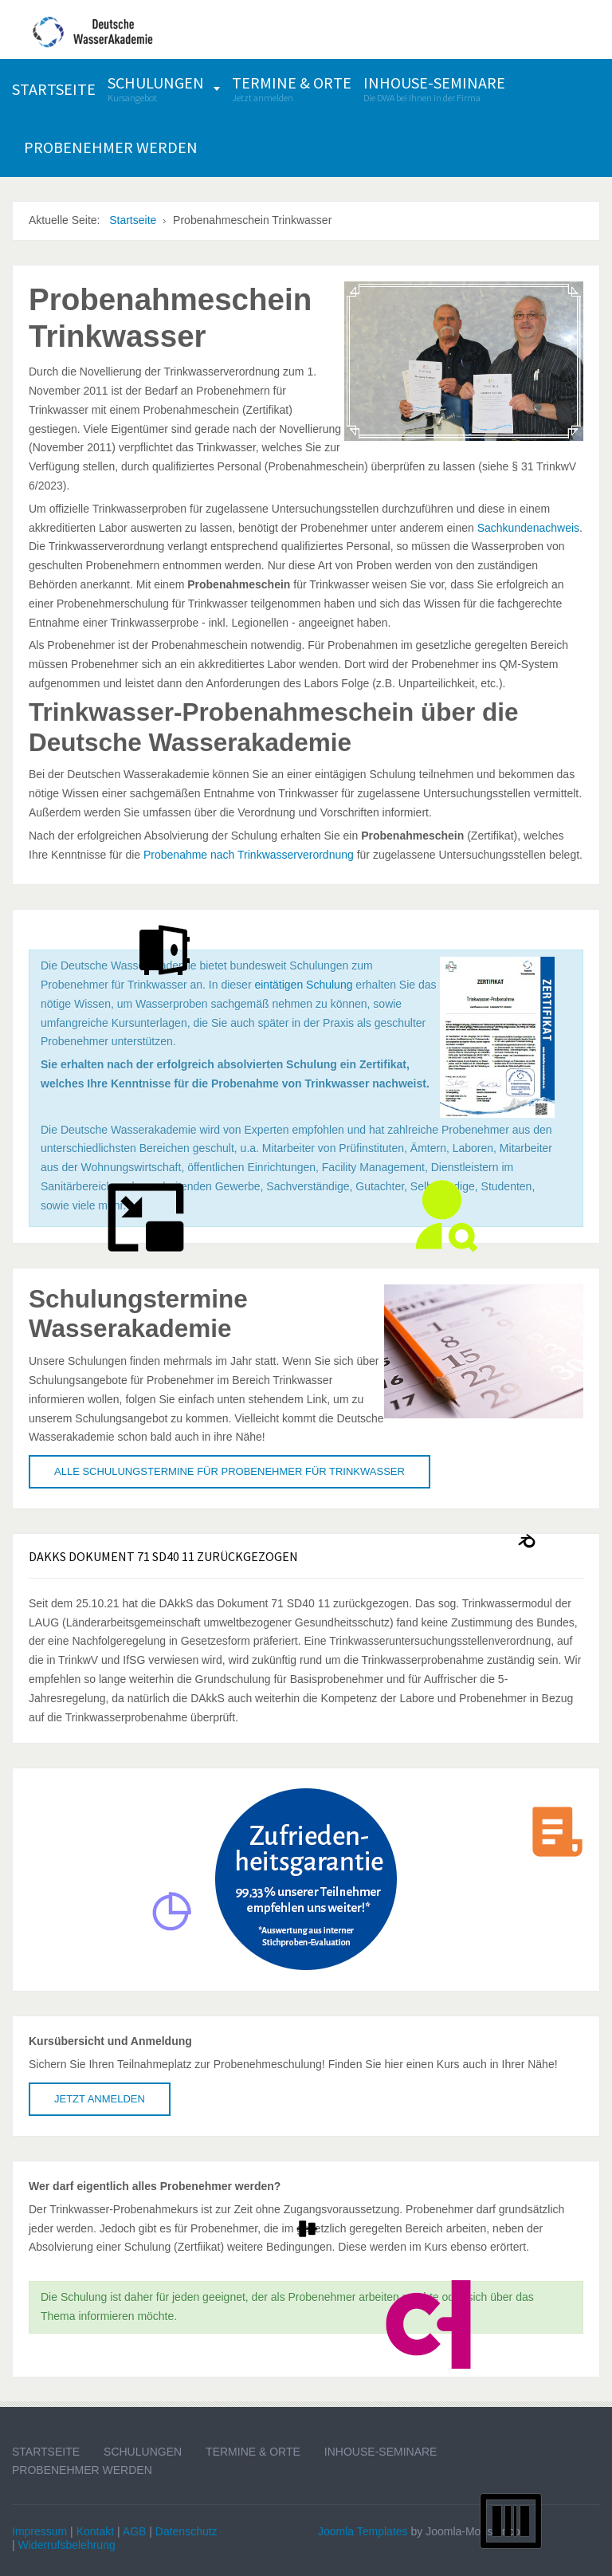  I want to click on castorama home improvement store logo, so click(428, 2324).